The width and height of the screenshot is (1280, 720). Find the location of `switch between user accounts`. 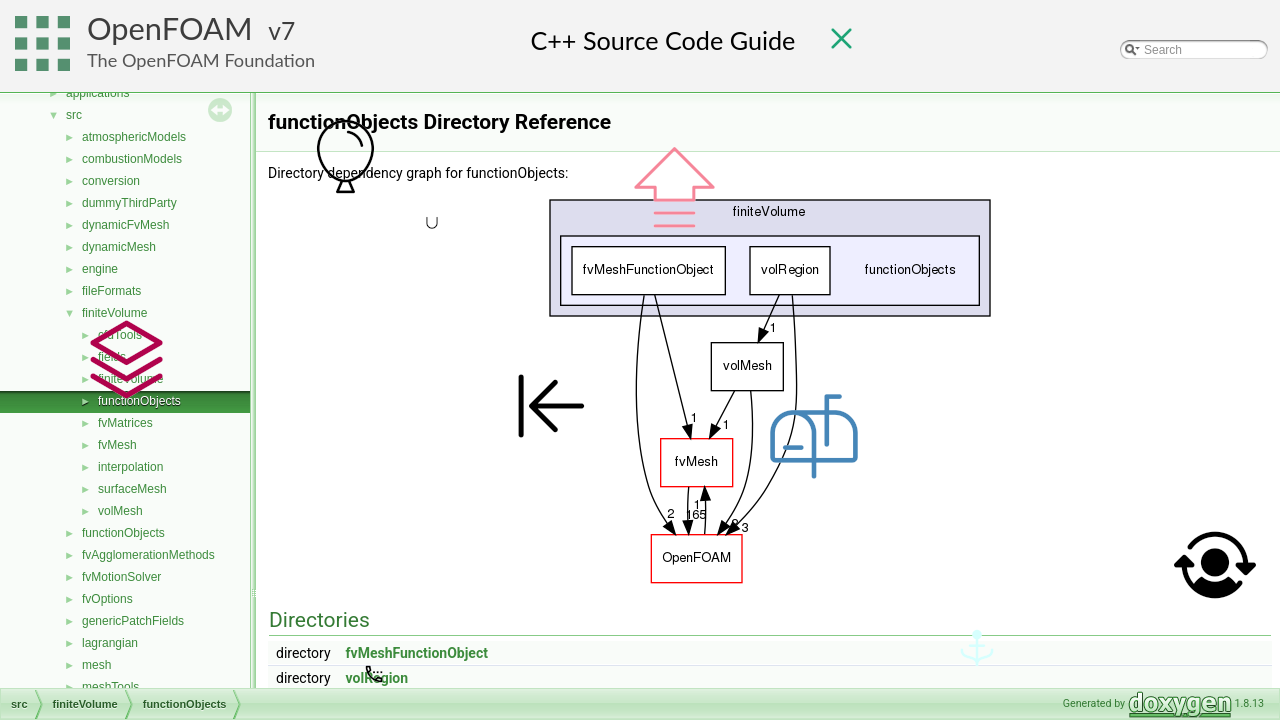

switch between user accounts is located at coordinates (1215, 565).